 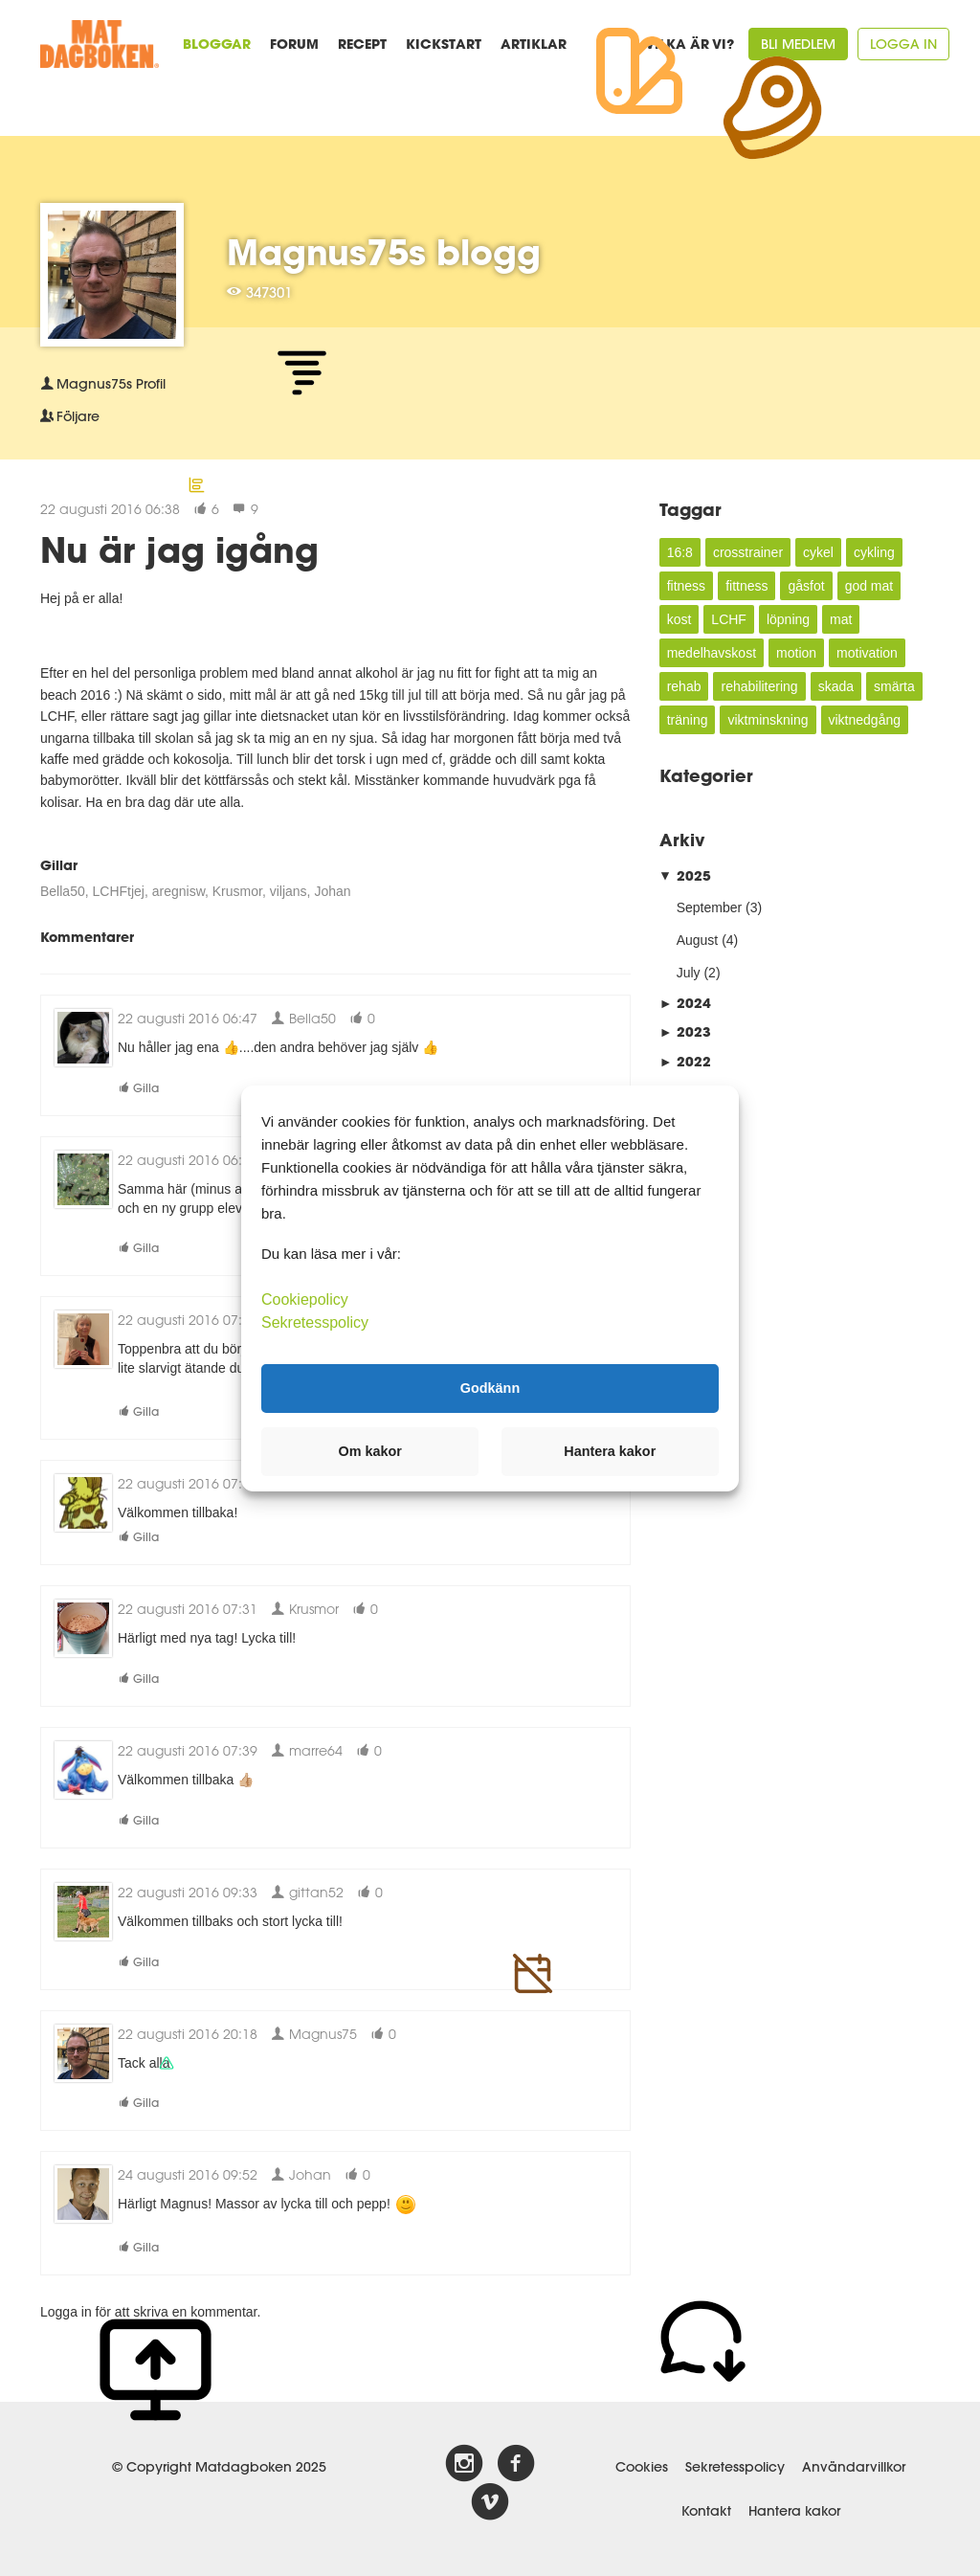 What do you see at coordinates (701, 2337) in the screenshot?
I see `download conversation or chat history` at bounding box center [701, 2337].